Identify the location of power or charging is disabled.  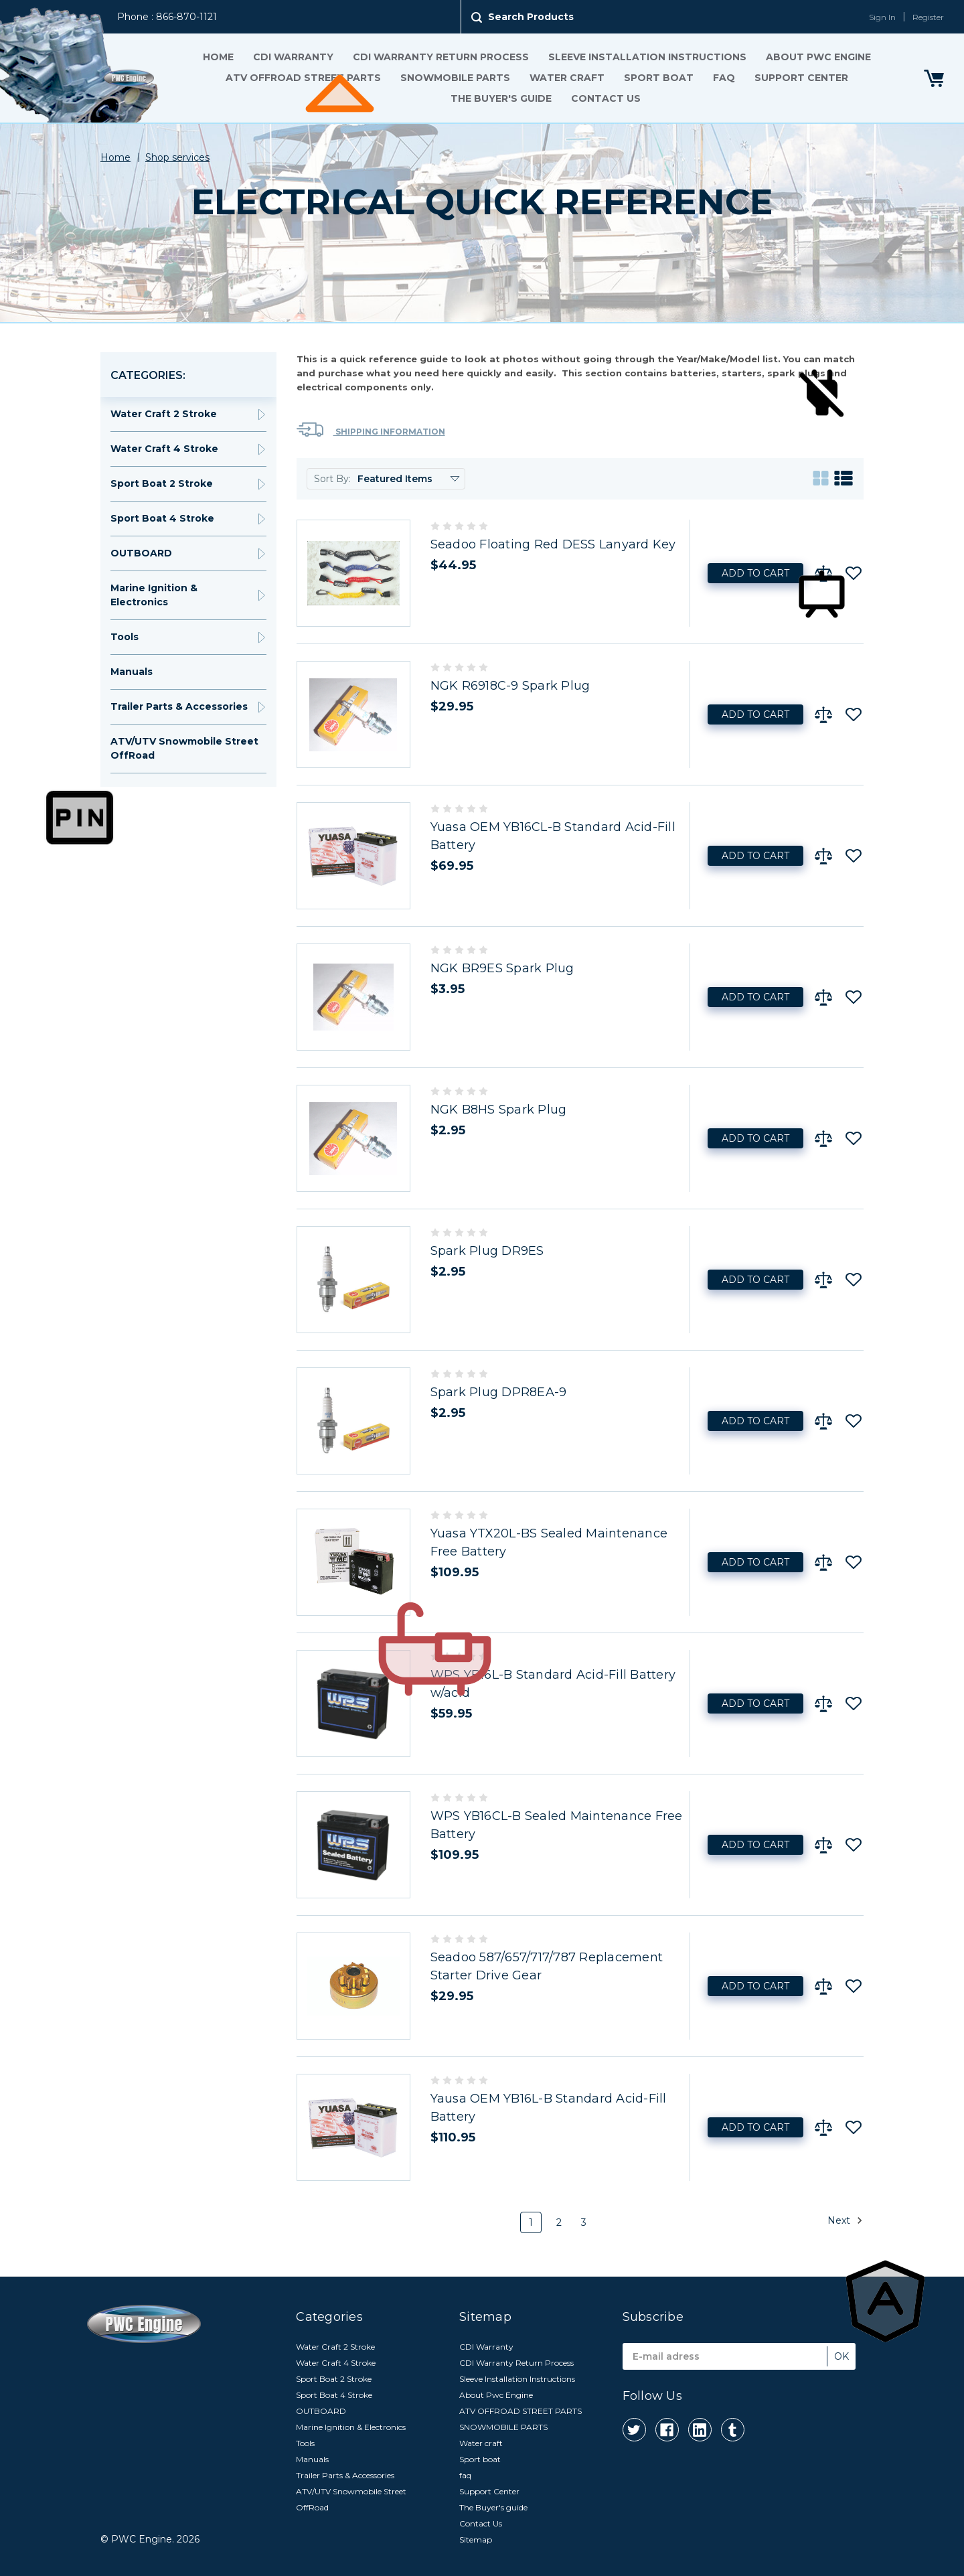
(822, 392).